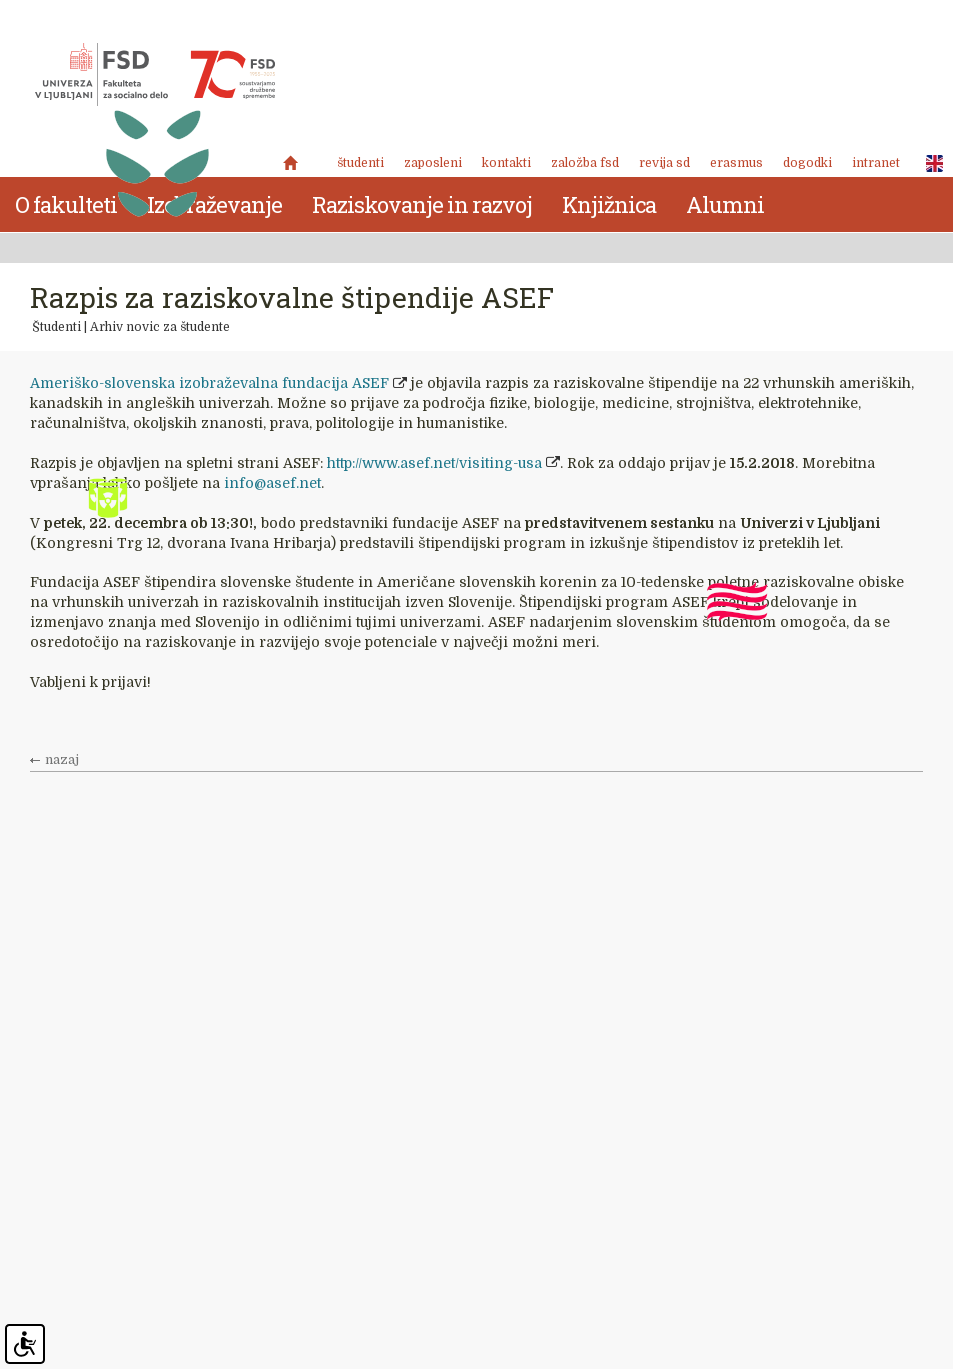 This screenshot has height=1369, width=953. Describe the element at coordinates (737, 601) in the screenshot. I see `indicates water or ocean-related content` at that location.